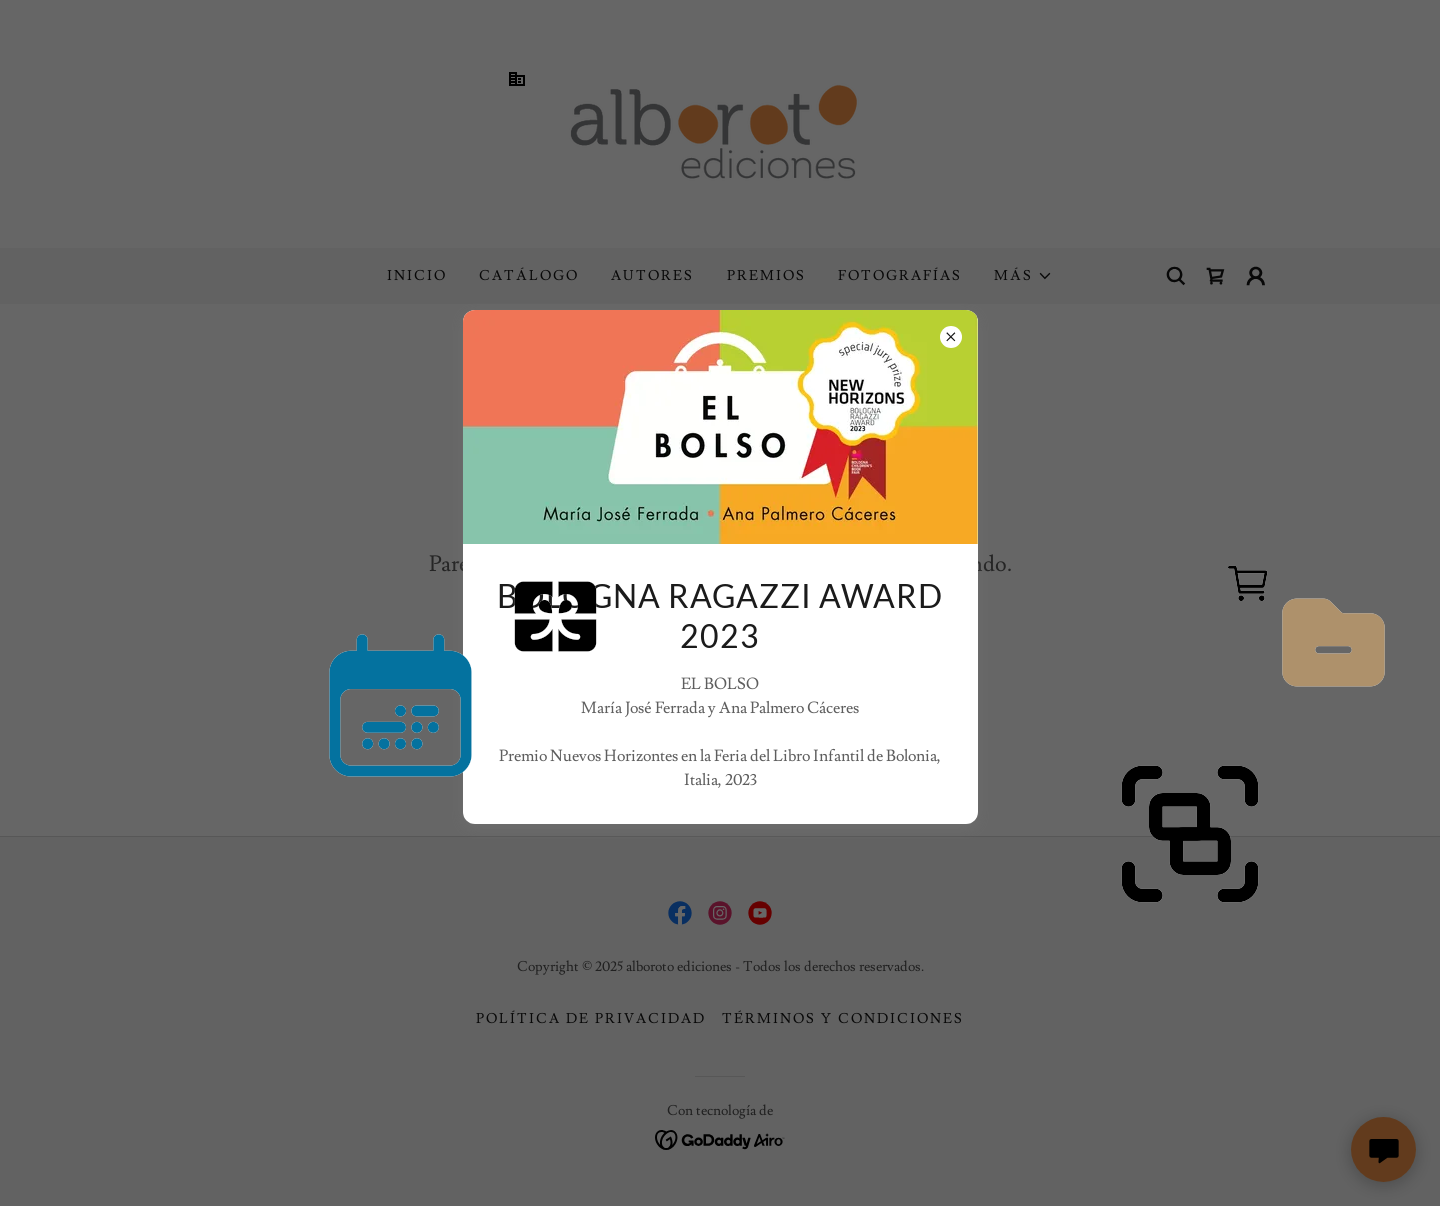 The width and height of the screenshot is (1440, 1206). What do you see at coordinates (400, 705) in the screenshot?
I see `select a date range` at bounding box center [400, 705].